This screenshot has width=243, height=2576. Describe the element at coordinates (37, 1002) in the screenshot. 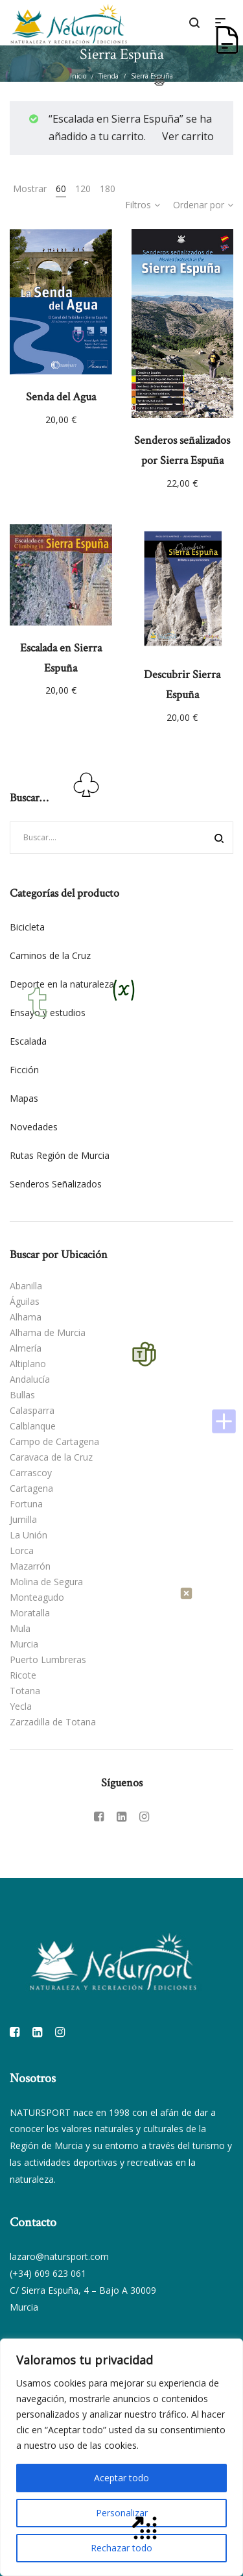

I see `open tumblr app` at that location.